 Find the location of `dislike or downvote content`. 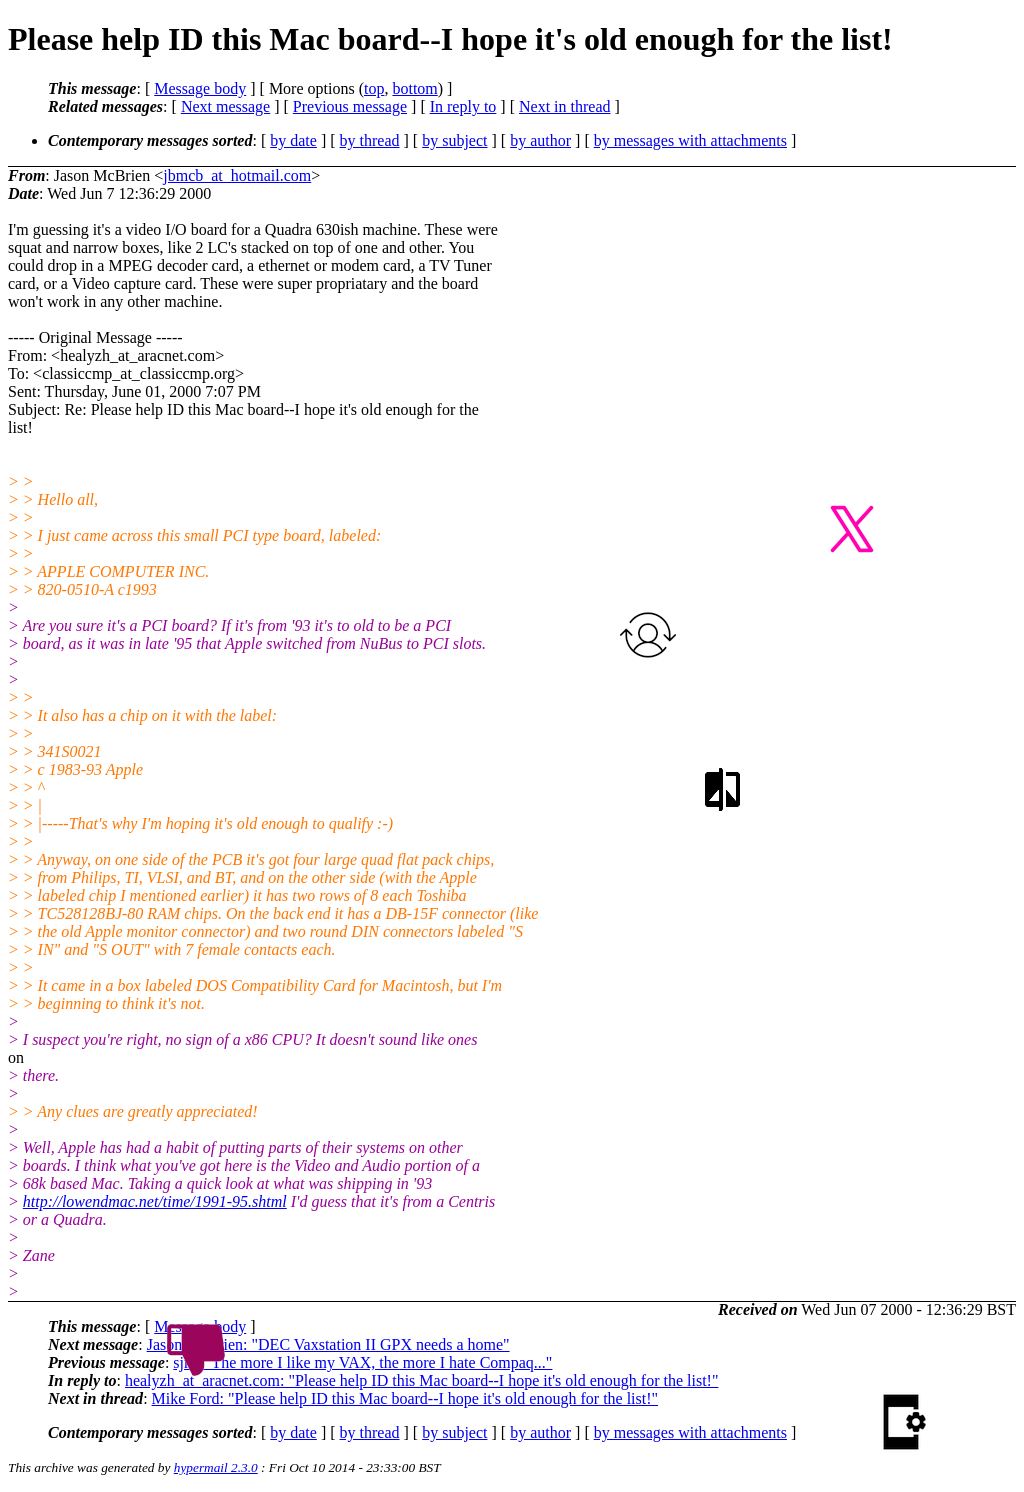

dislike or downvote content is located at coordinates (196, 1347).